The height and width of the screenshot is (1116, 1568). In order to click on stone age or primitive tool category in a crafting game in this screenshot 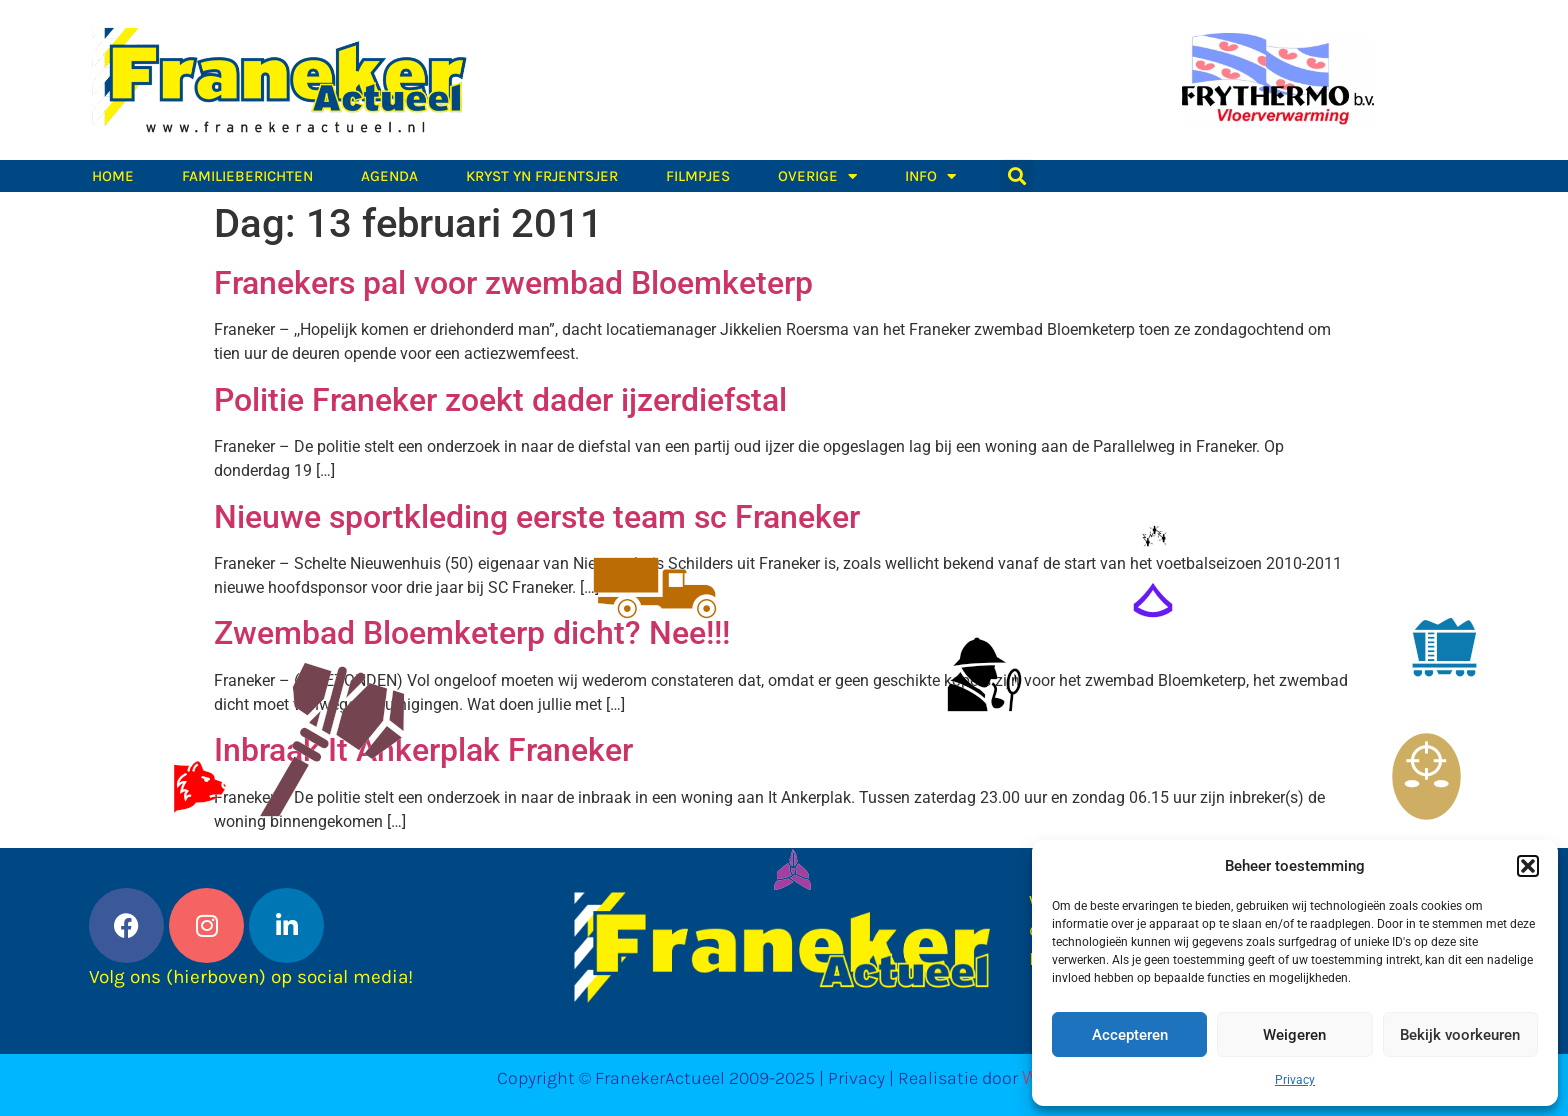, I will do `click(334, 738)`.